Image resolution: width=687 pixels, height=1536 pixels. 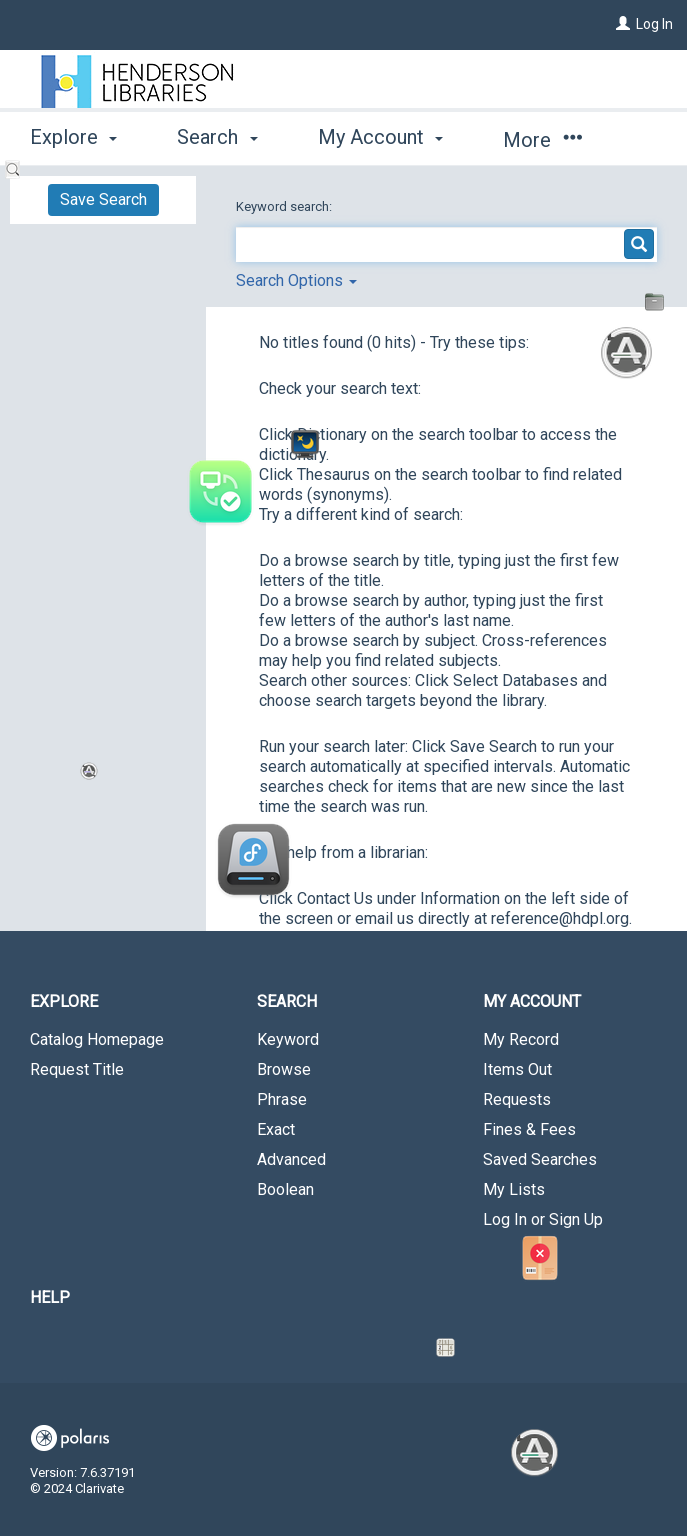 What do you see at coordinates (534, 1452) in the screenshot?
I see `open the software update manager` at bounding box center [534, 1452].